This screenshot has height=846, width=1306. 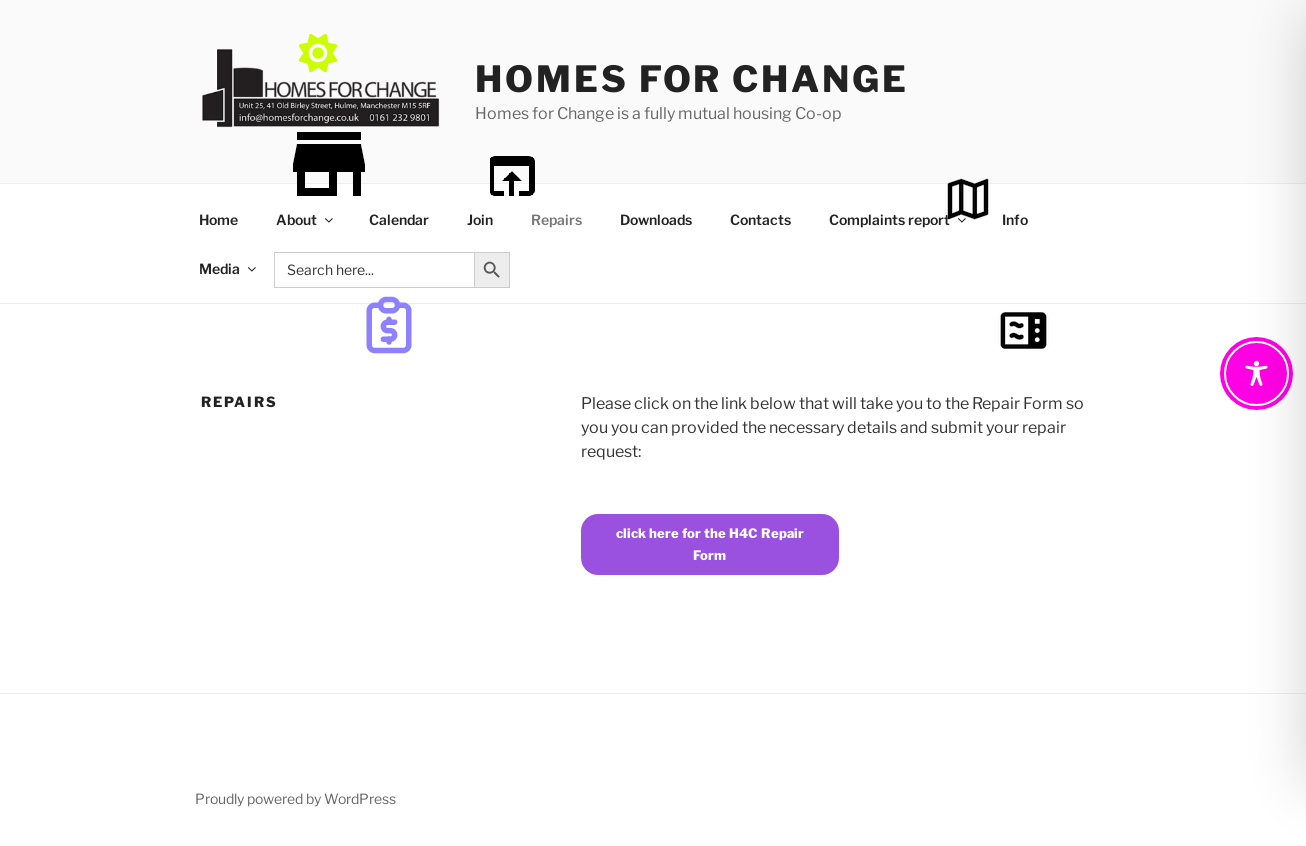 I want to click on open link in browser, so click(x=512, y=176).